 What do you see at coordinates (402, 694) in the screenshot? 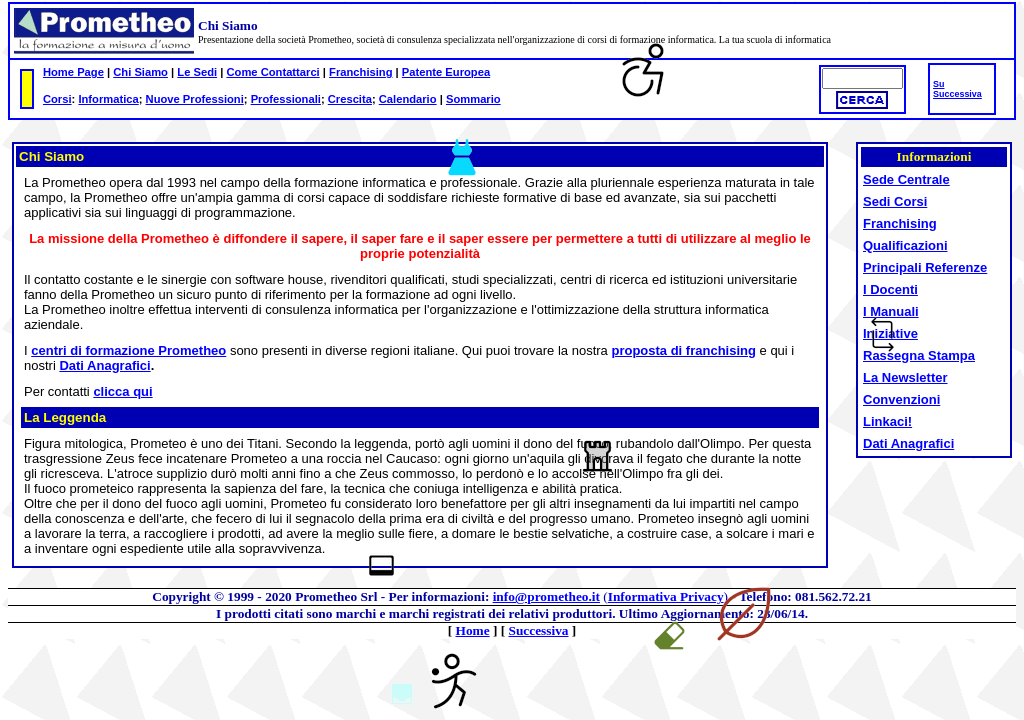
I see `access your inbox or messages` at bounding box center [402, 694].